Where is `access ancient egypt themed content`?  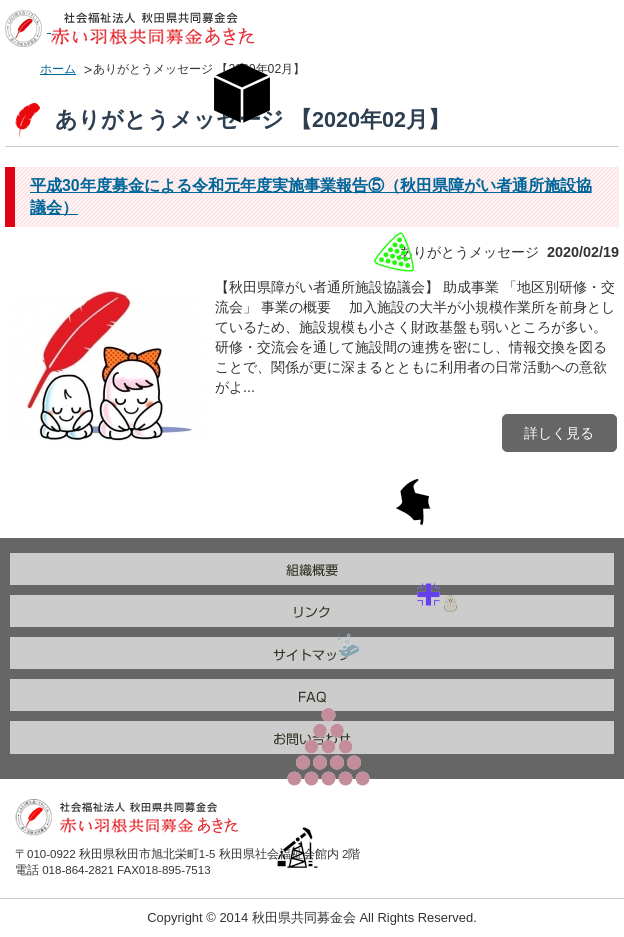
access ancient egypt themed content is located at coordinates (450, 603).